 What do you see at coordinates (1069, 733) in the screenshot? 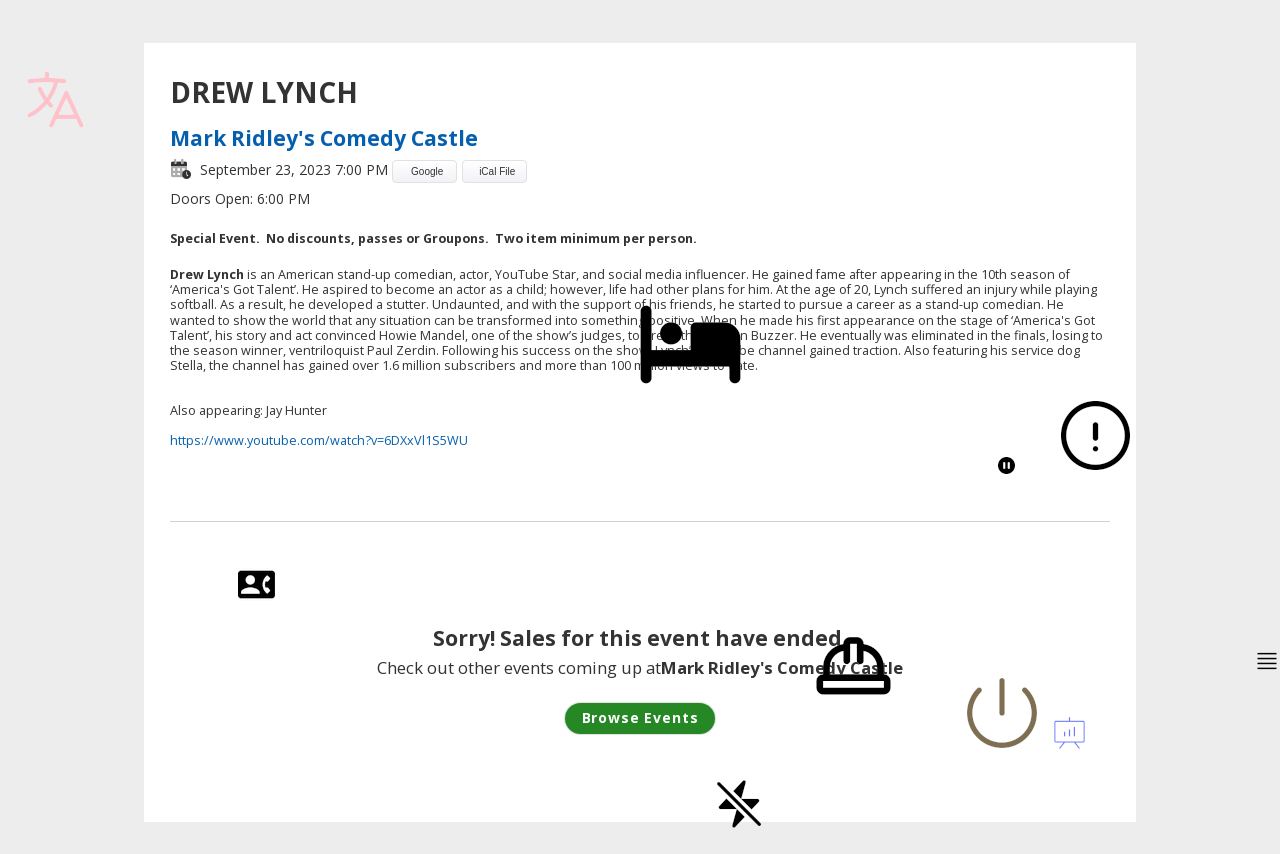
I see `view presentation with chart data` at bounding box center [1069, 733].